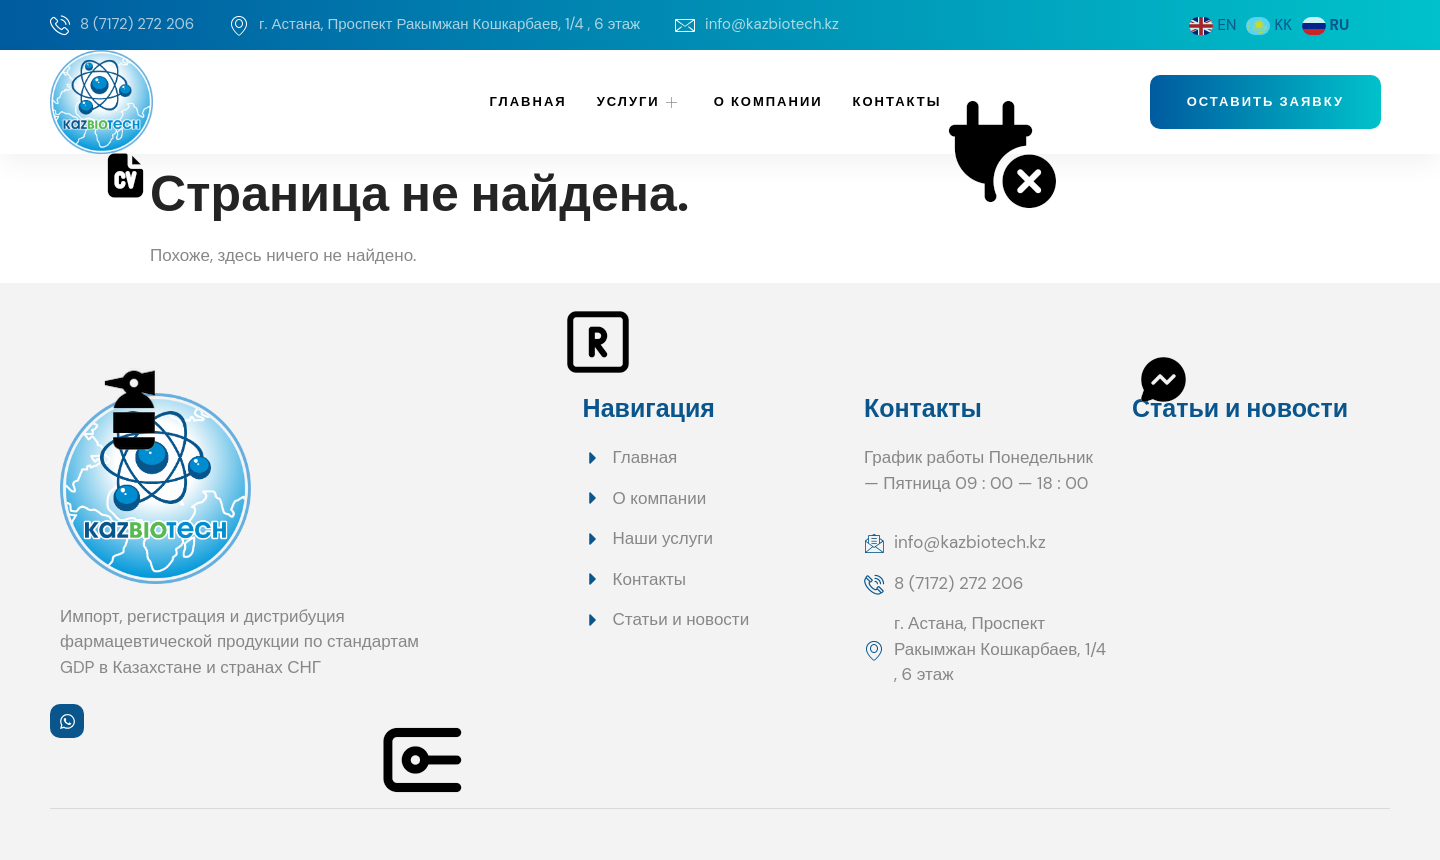  What do you see at coordinates (996, 154) in the screenshot?
I see `connection failed or unavailable` at bounding box center [996, 154].